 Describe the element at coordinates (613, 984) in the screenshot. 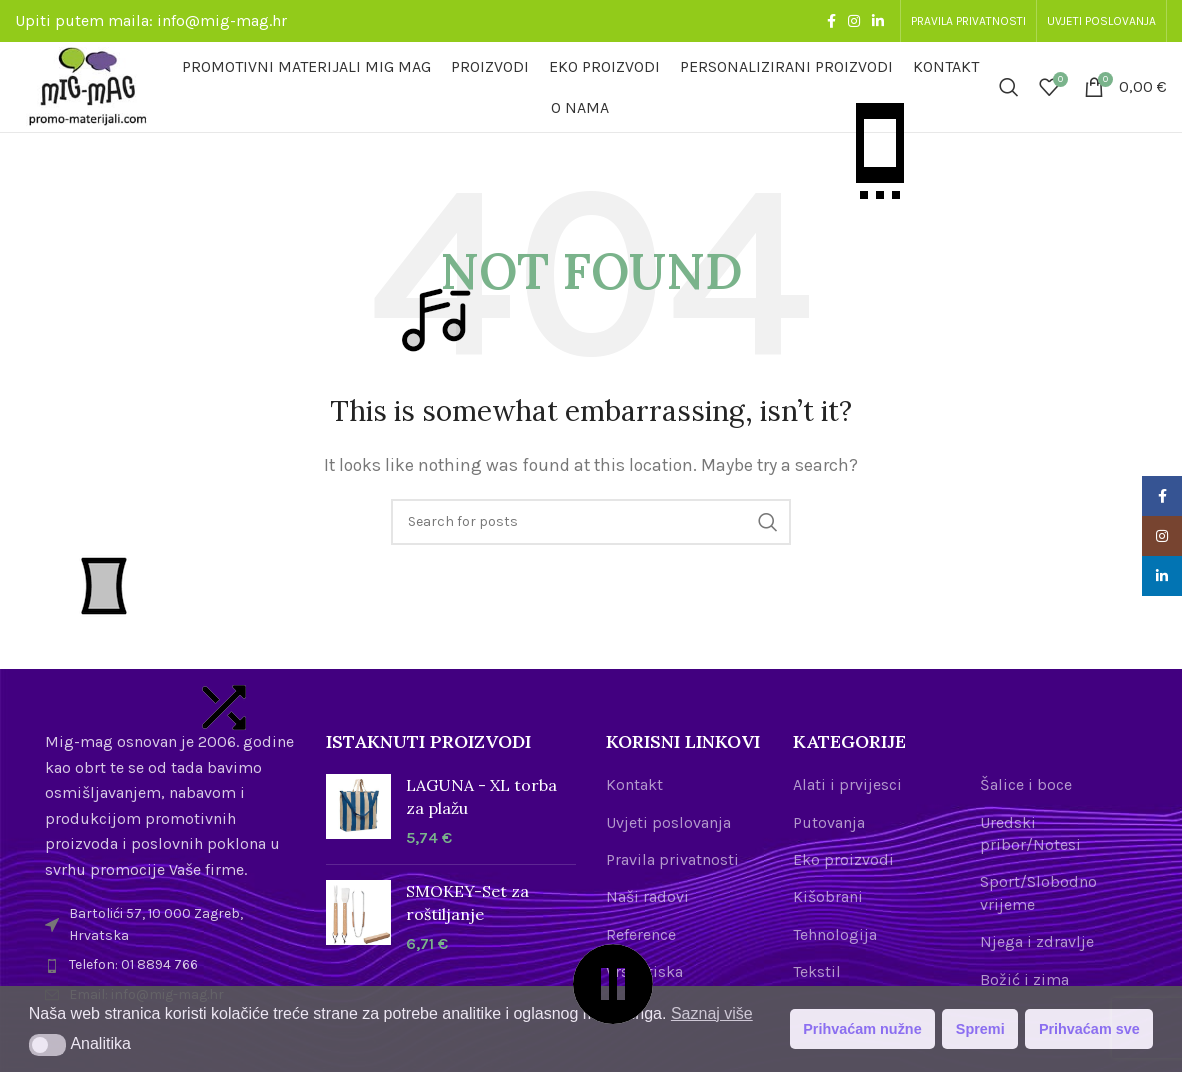

I see `pause media playback` at that location.